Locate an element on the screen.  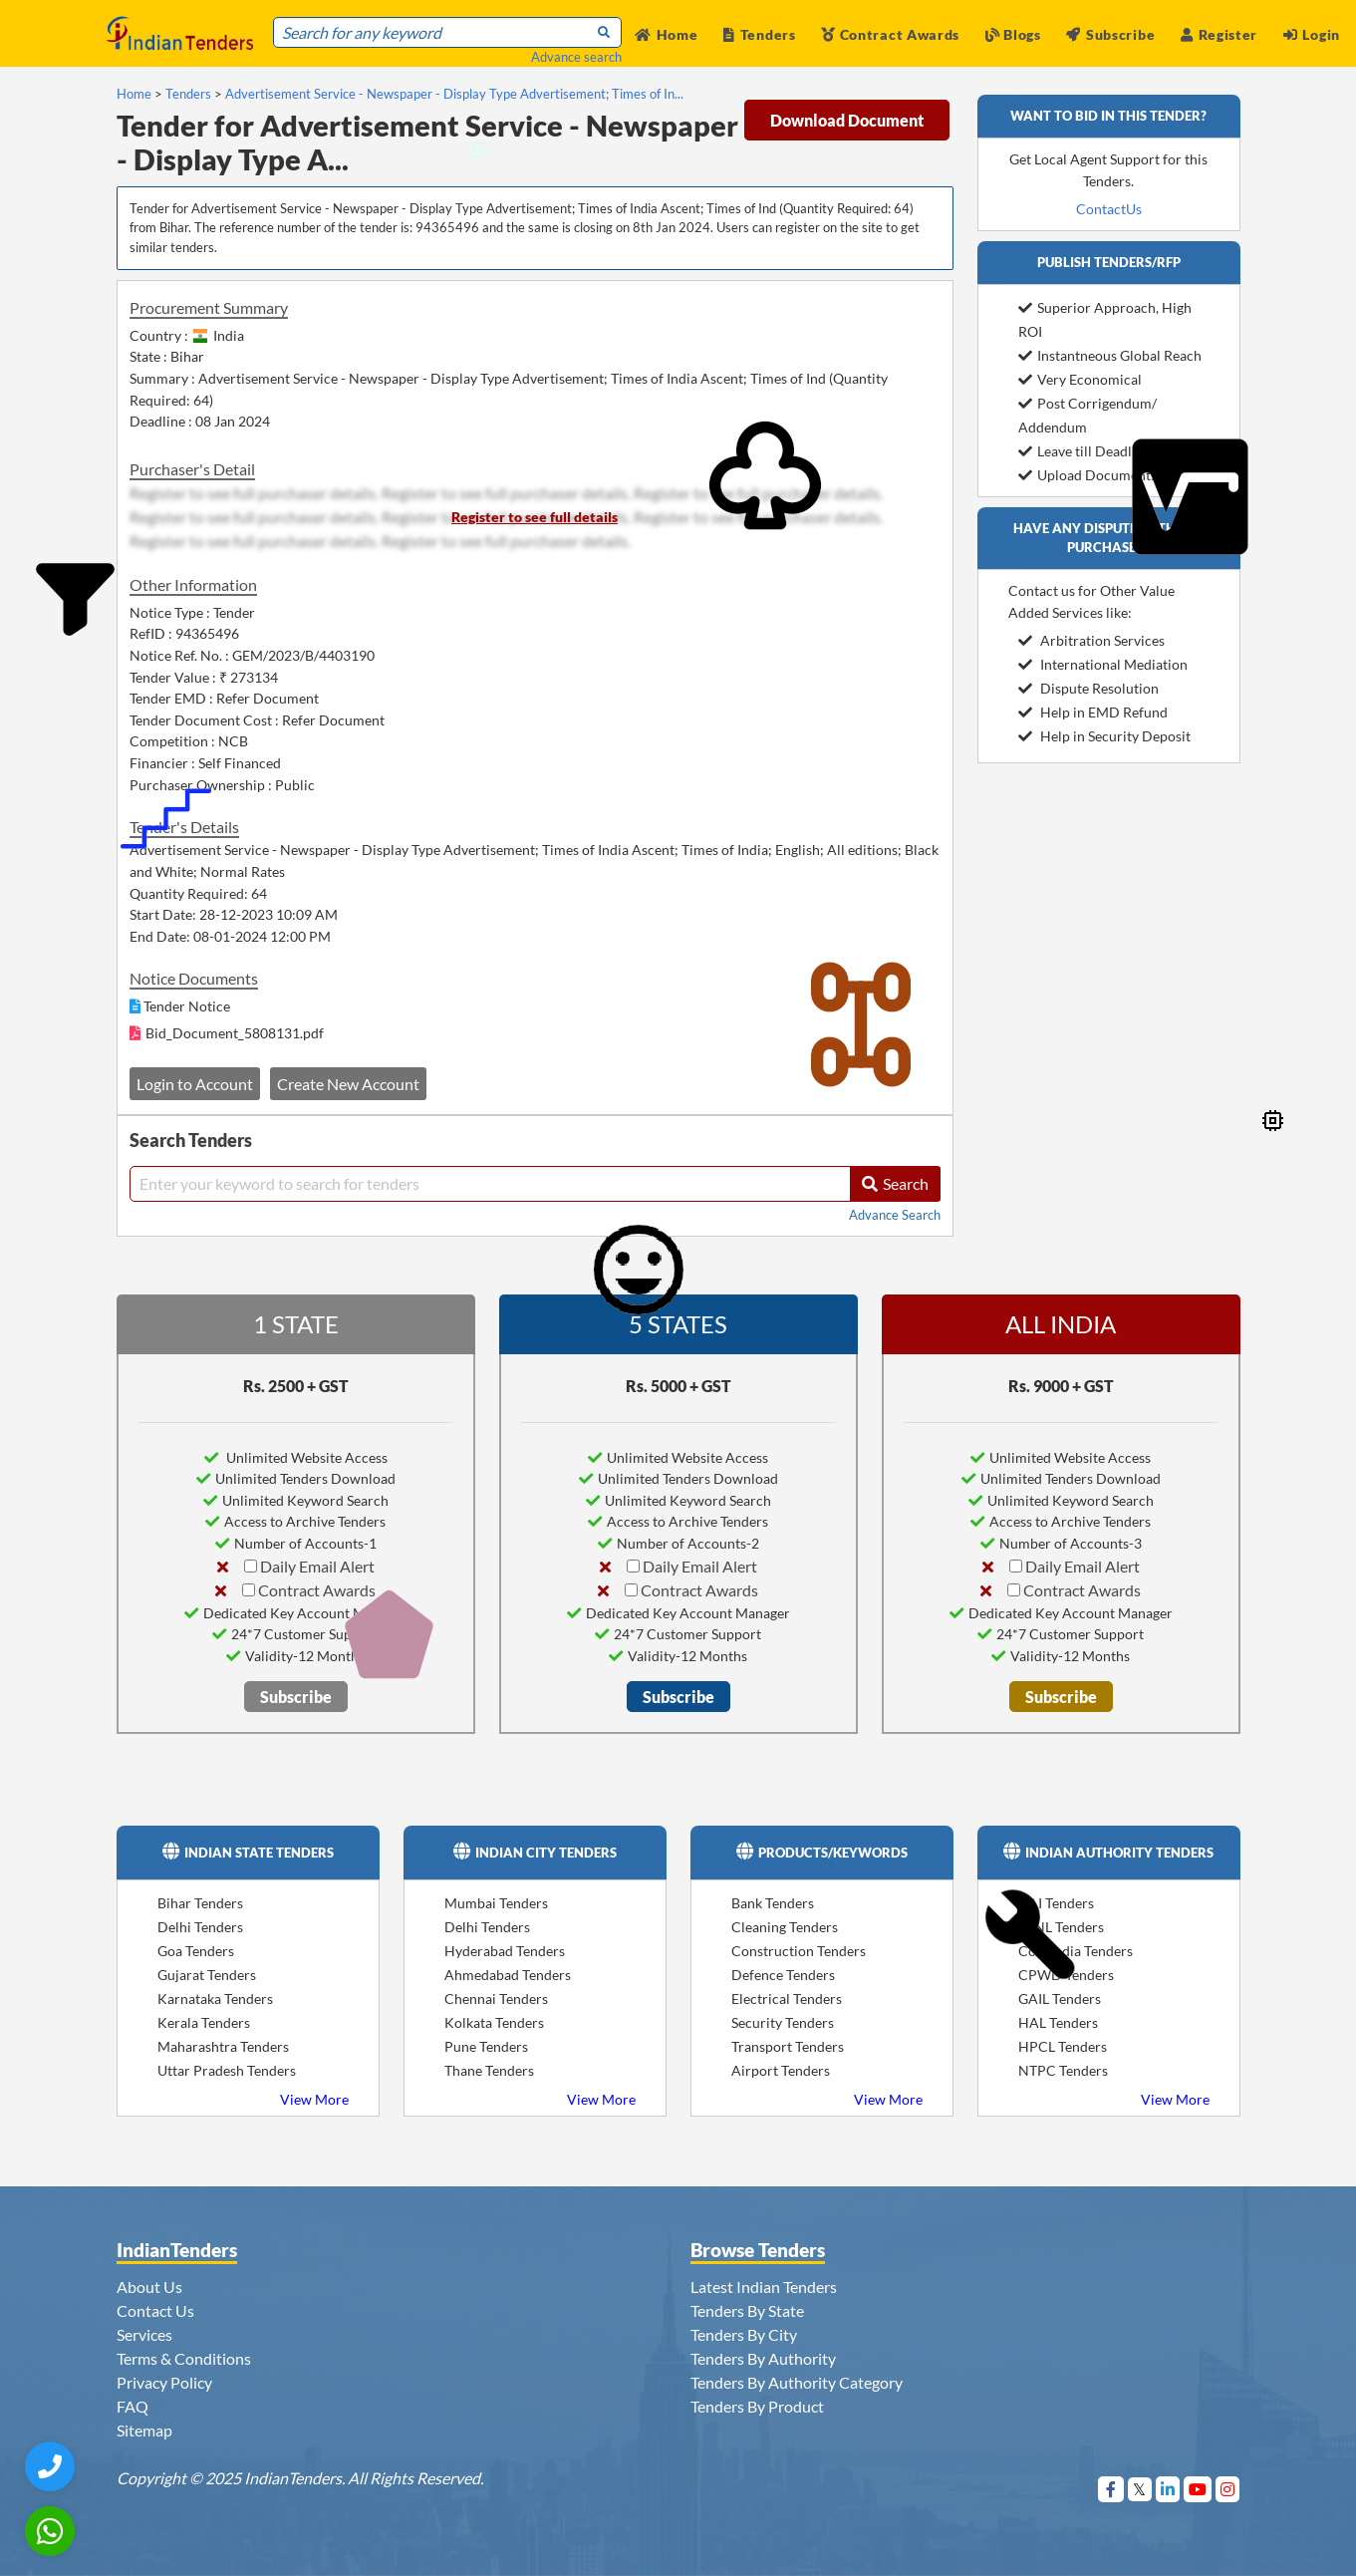
indicates a pentagon shape or geometric element is located at coordinates (389, 1637).